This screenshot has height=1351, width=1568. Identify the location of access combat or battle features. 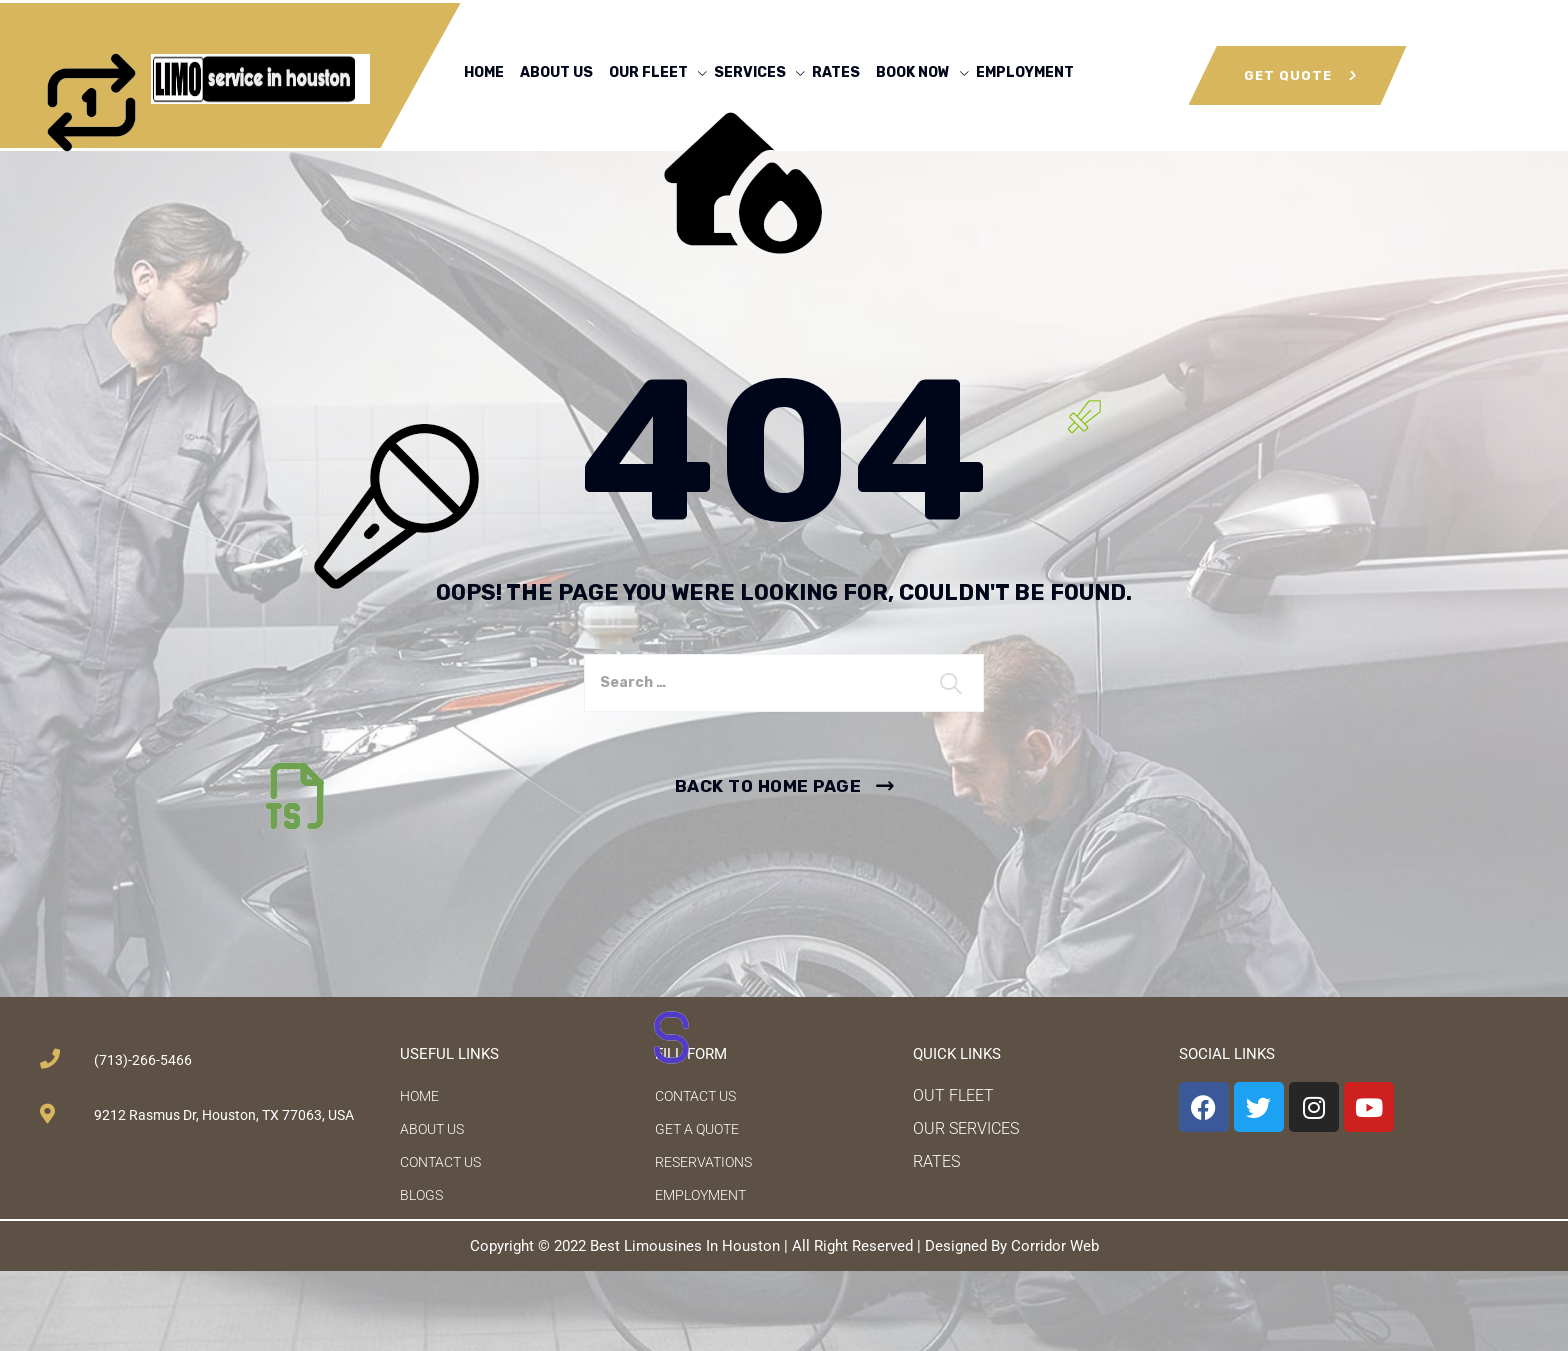
(1085, 416).